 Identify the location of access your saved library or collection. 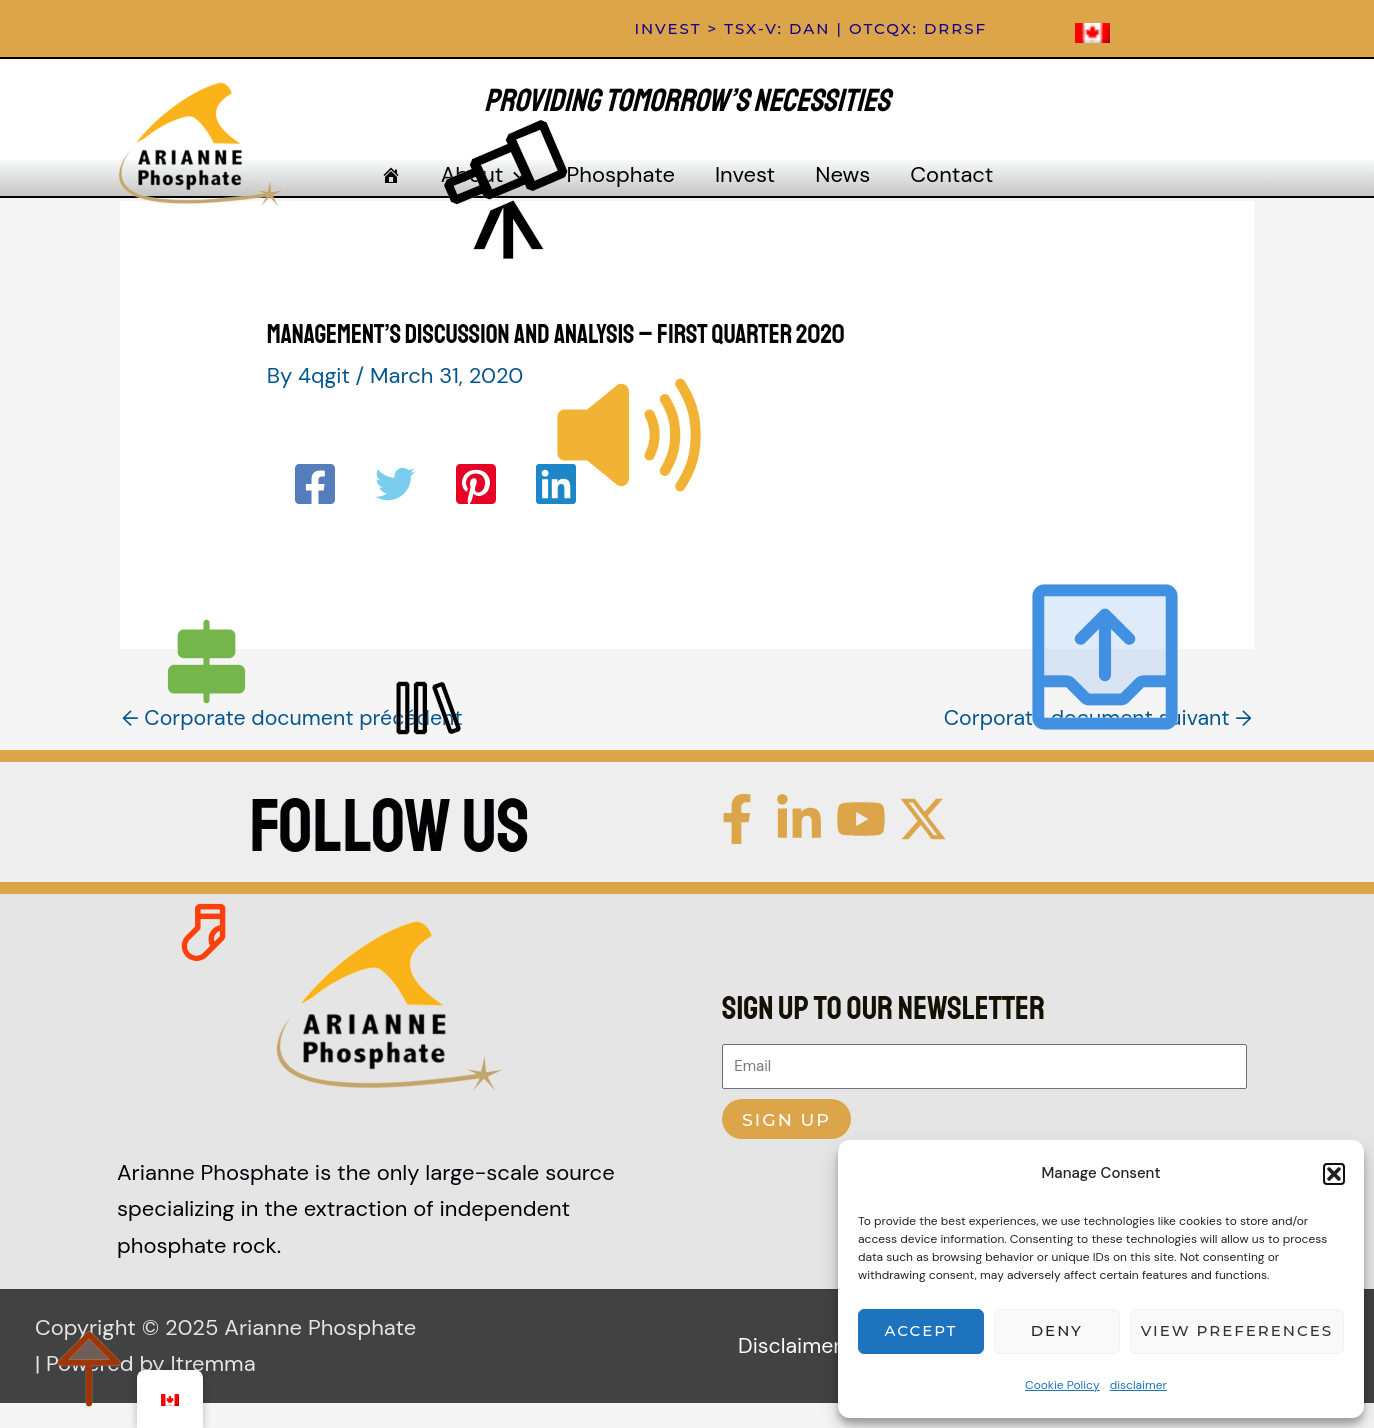
(427, 708).